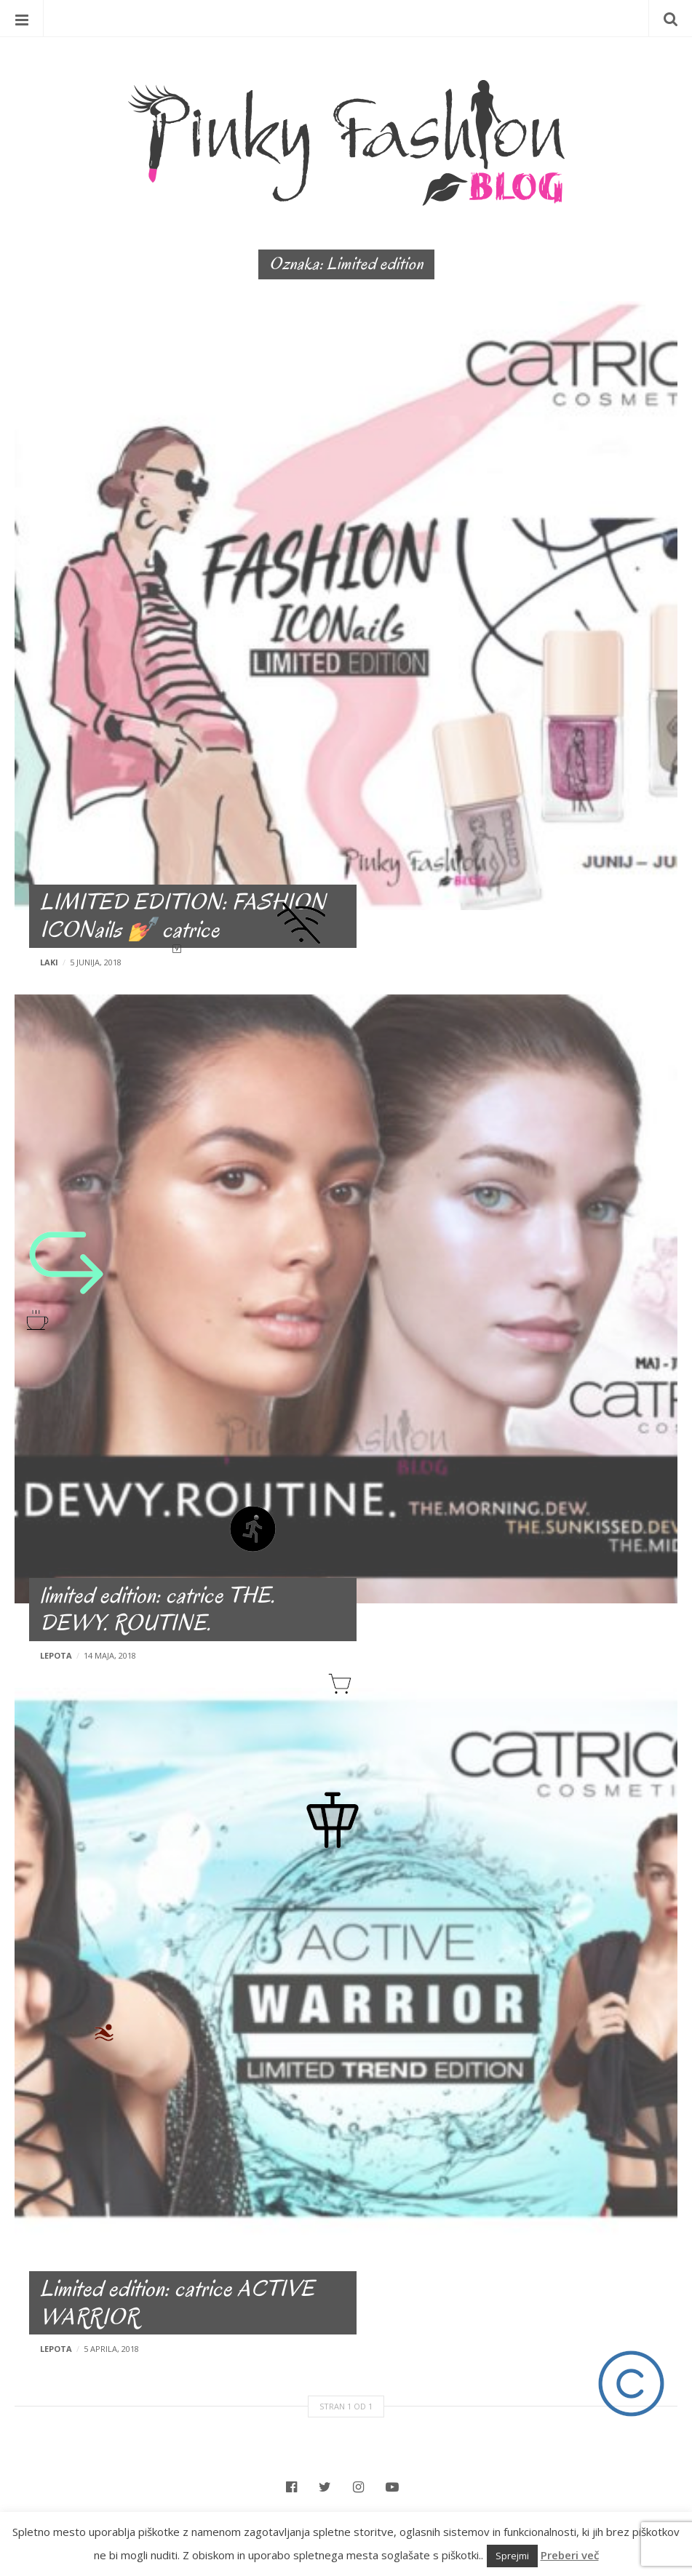 Image resolution: width=692 pixels, height=2576 pixels. What do you see at coordinates (333, 1820) in the screenshot?
I see `access air traffic control features` at bounding box center [333, 1820].